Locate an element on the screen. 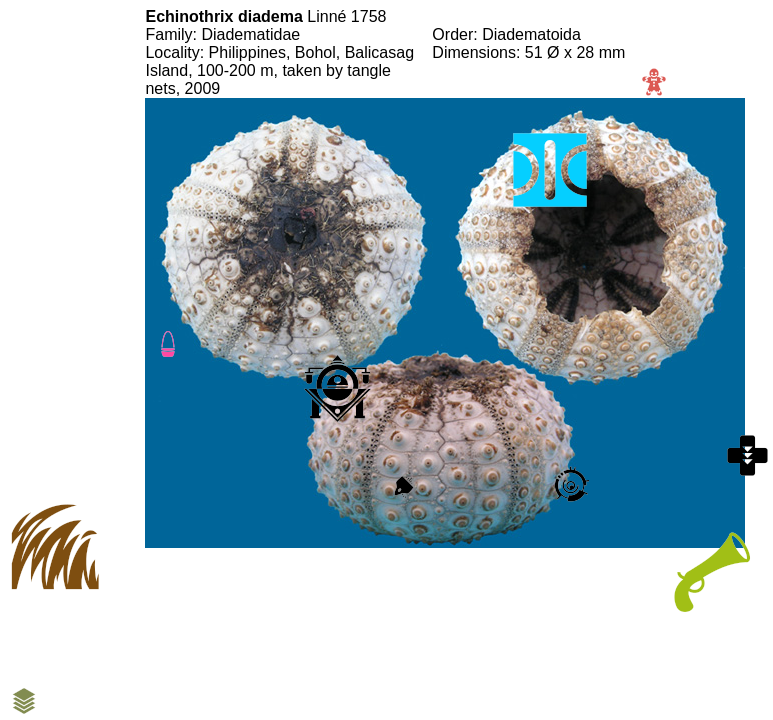  indicates health or HP is decreasing is located at coordinates (747, 455).